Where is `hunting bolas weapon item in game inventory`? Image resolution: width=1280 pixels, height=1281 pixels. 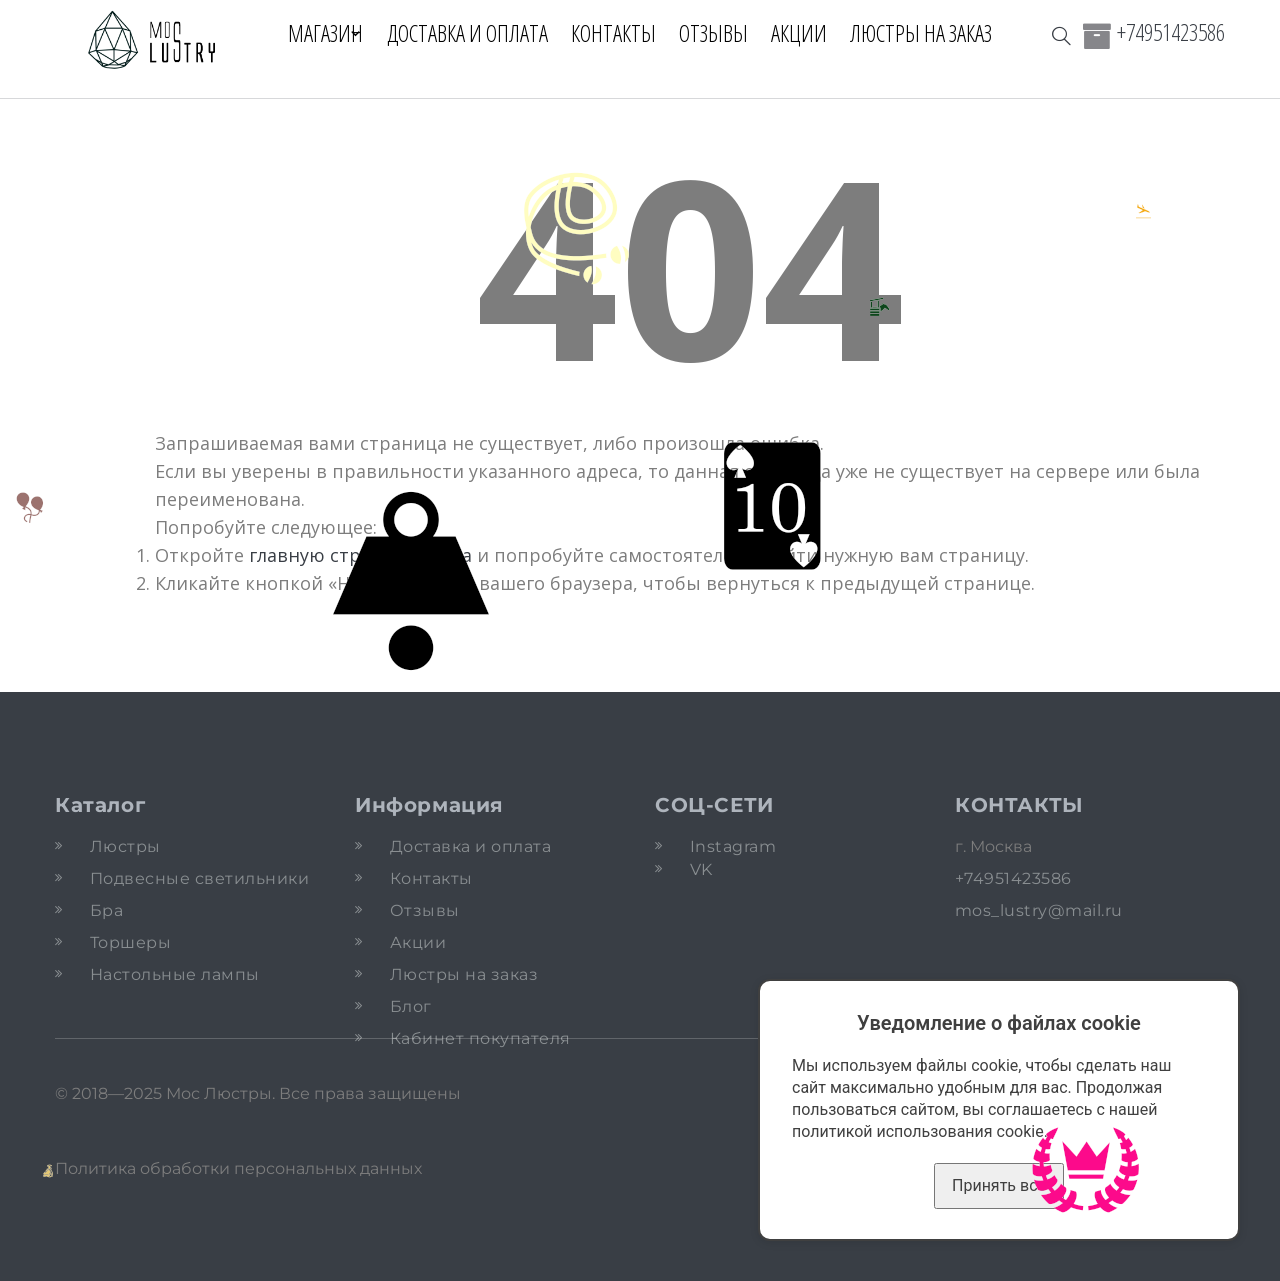 hunting bolas weapon item in game inventory is located at coordinates (576, 228).